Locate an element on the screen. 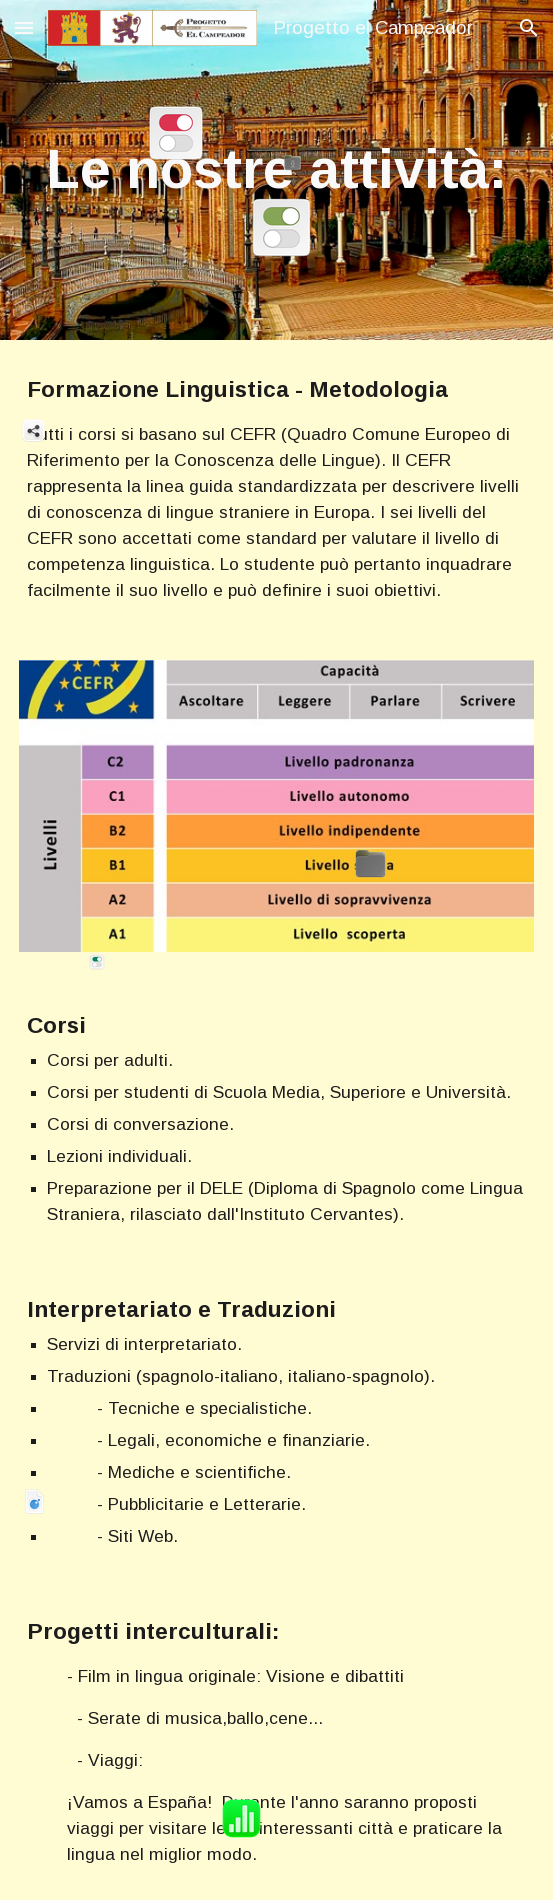 The width and height of the screenshot is (553, 1900). lua script file is located at coordinates (34, 1501).